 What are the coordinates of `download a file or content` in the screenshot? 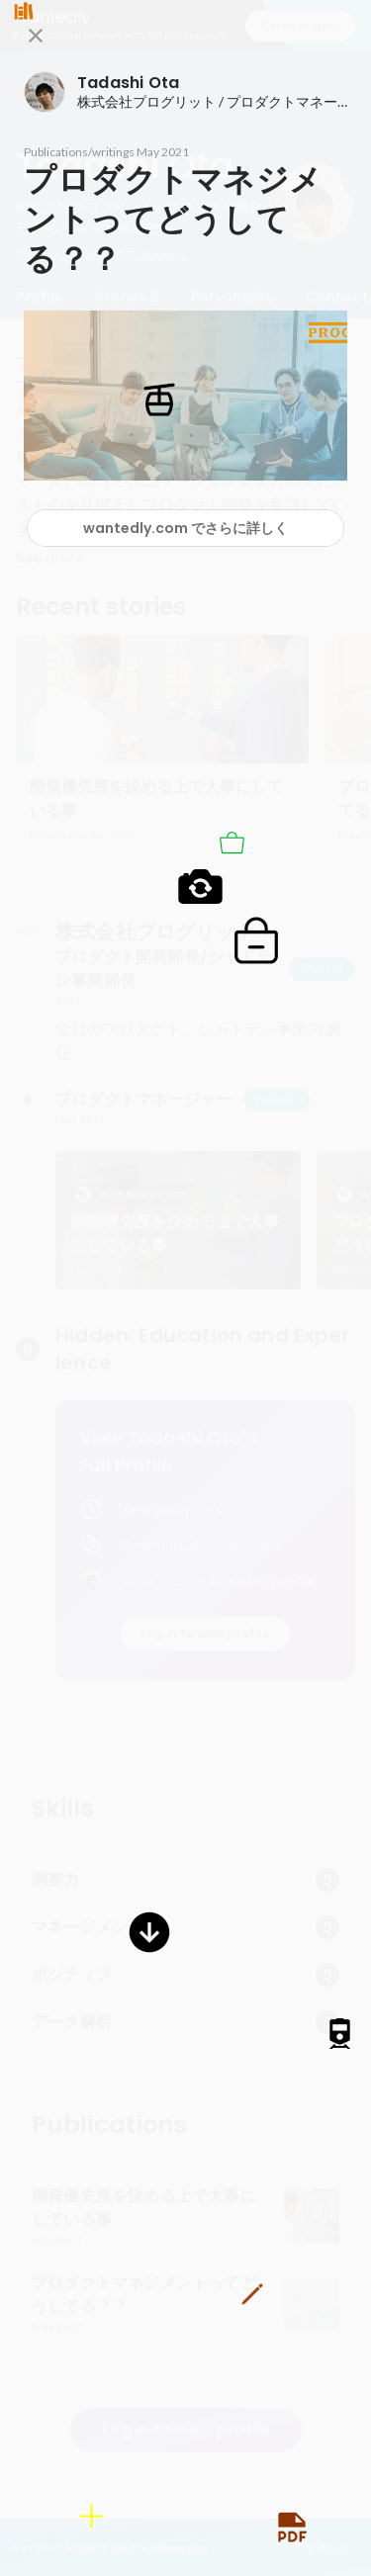 It's located at (149, 1932).